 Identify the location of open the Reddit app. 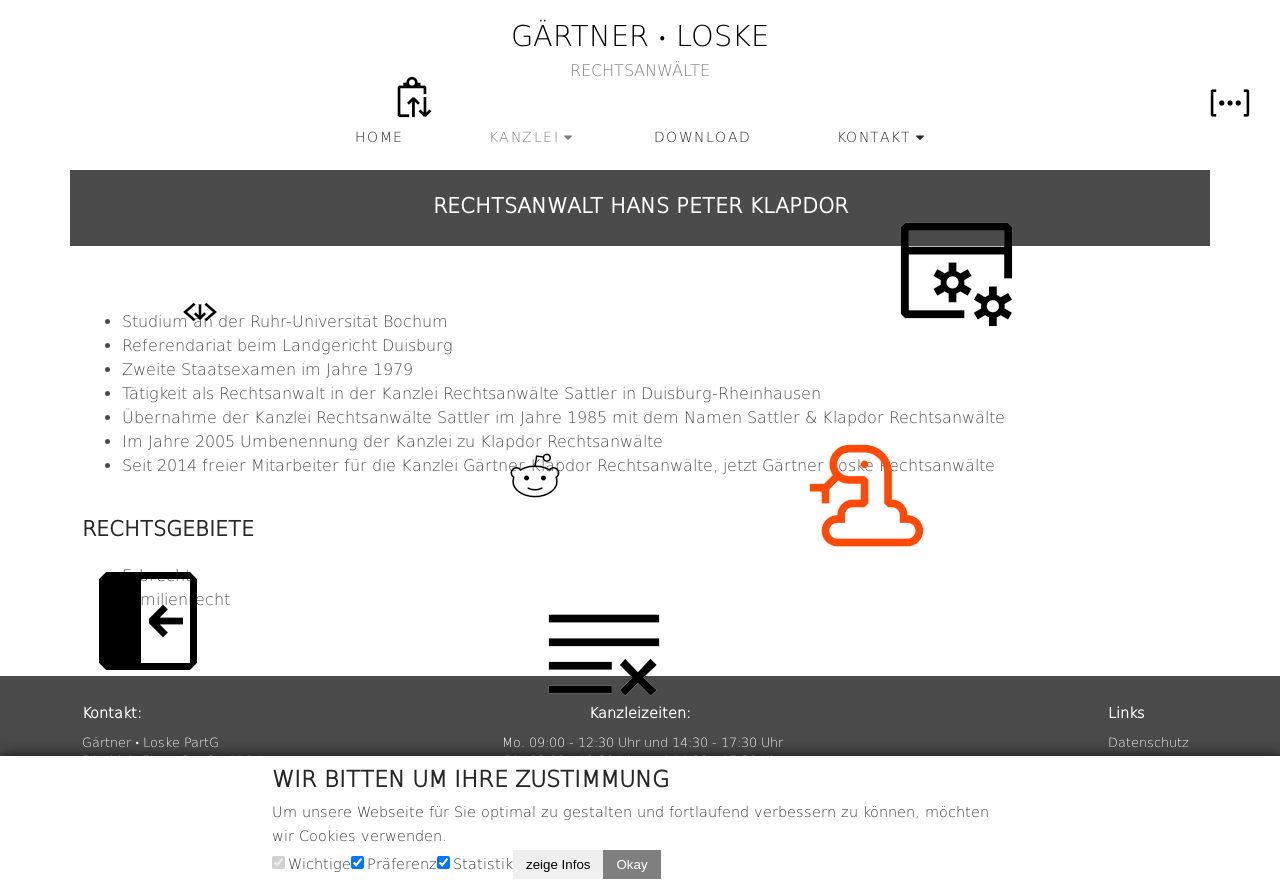
(535, 478).